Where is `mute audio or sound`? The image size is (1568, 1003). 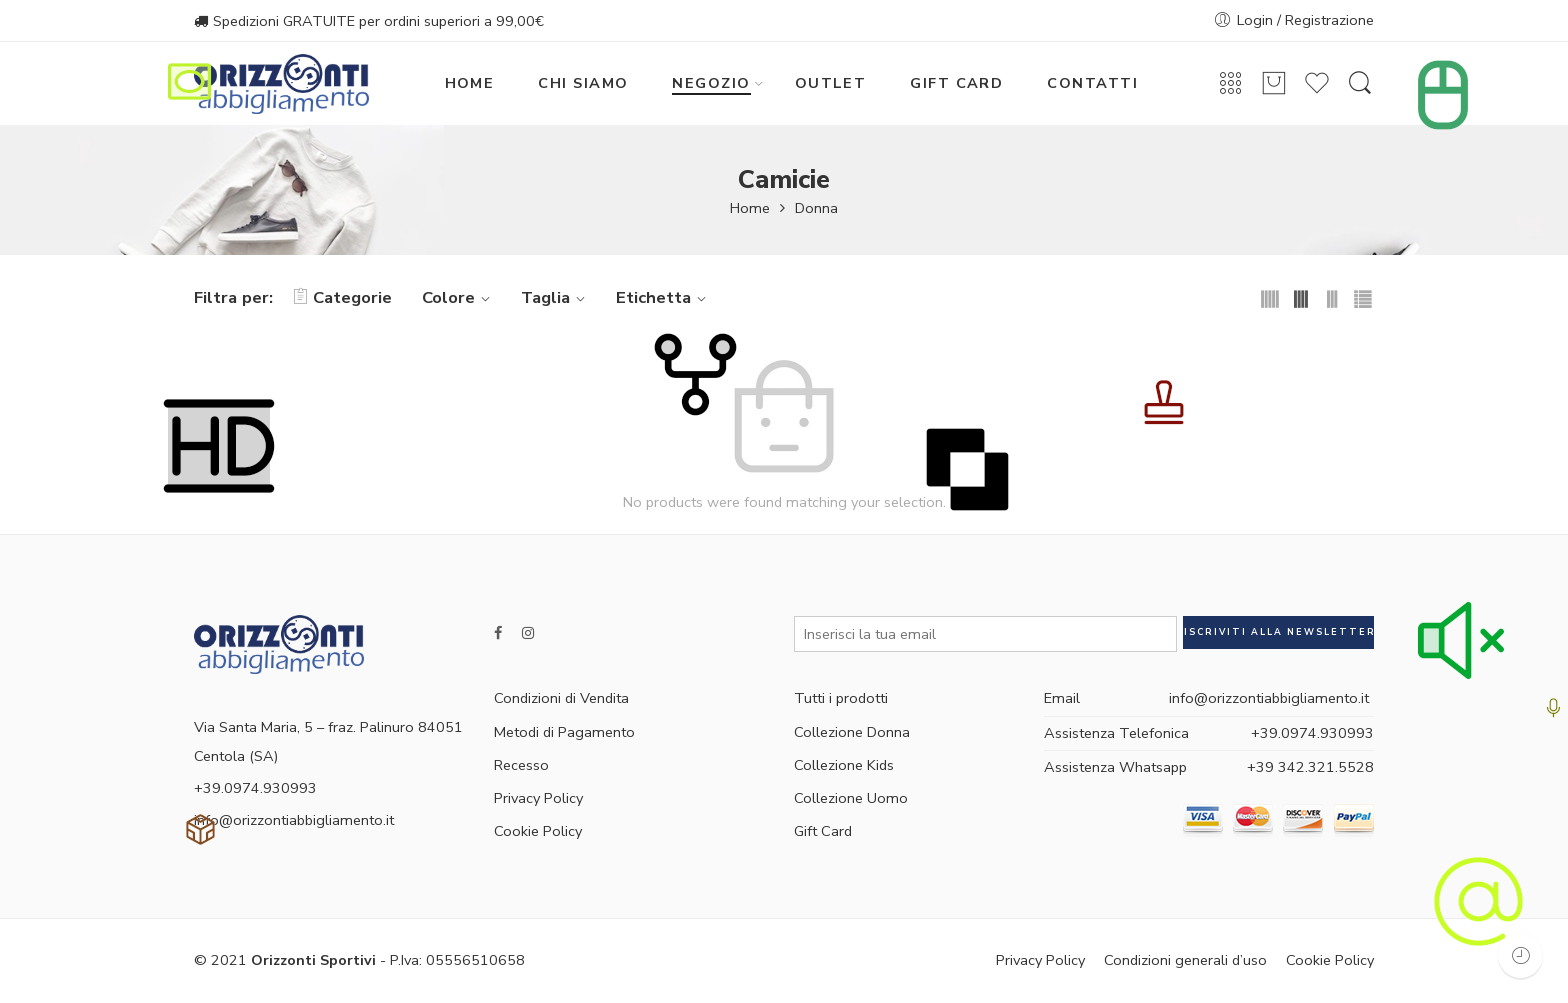
mute audio or sound is located at coordinates (1459, 640).